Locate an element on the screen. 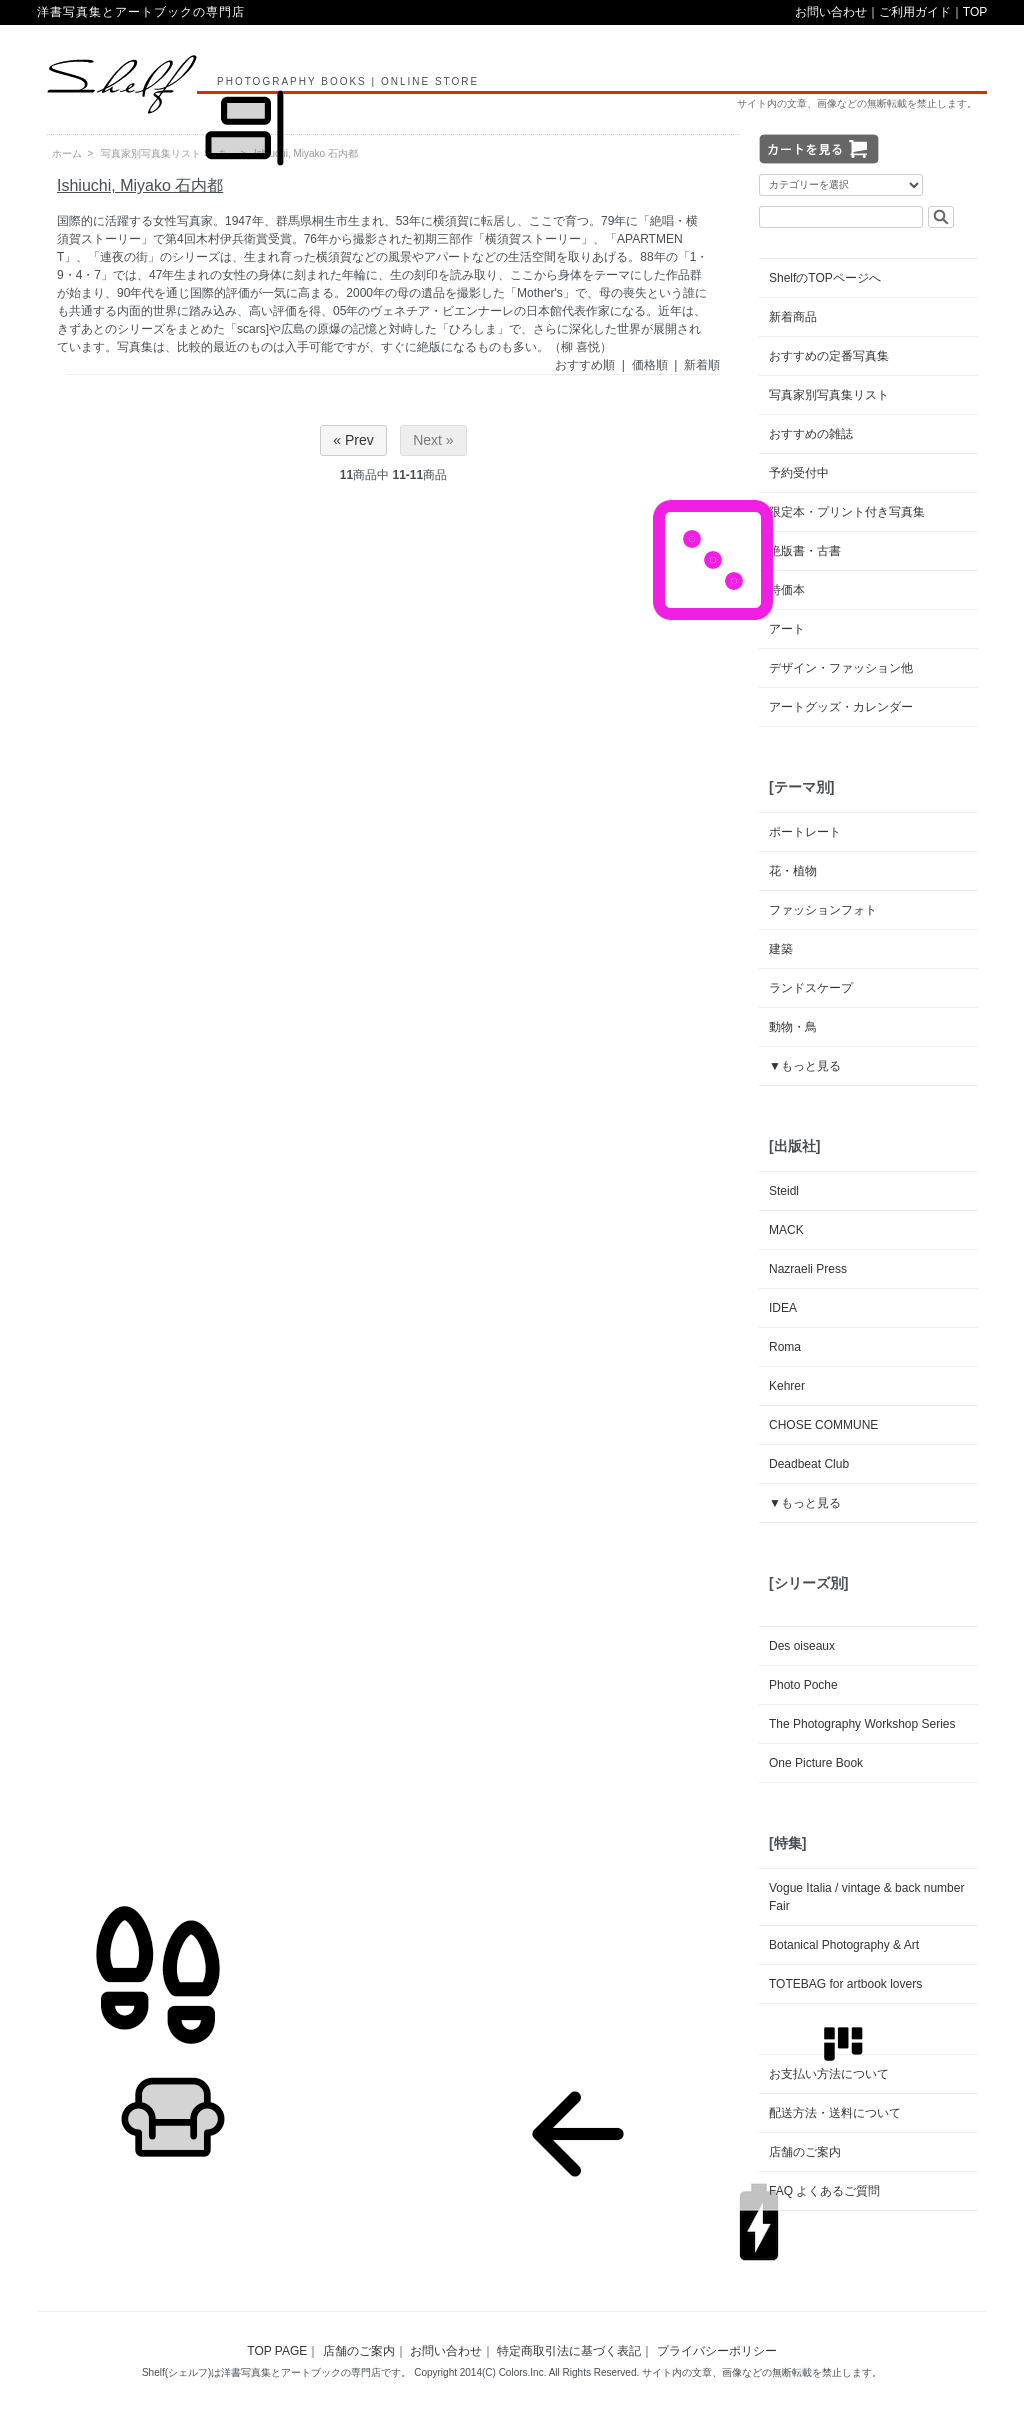 The image size is (1024, 2420). battery charging at 80% is located at coordinates (759, 2222).